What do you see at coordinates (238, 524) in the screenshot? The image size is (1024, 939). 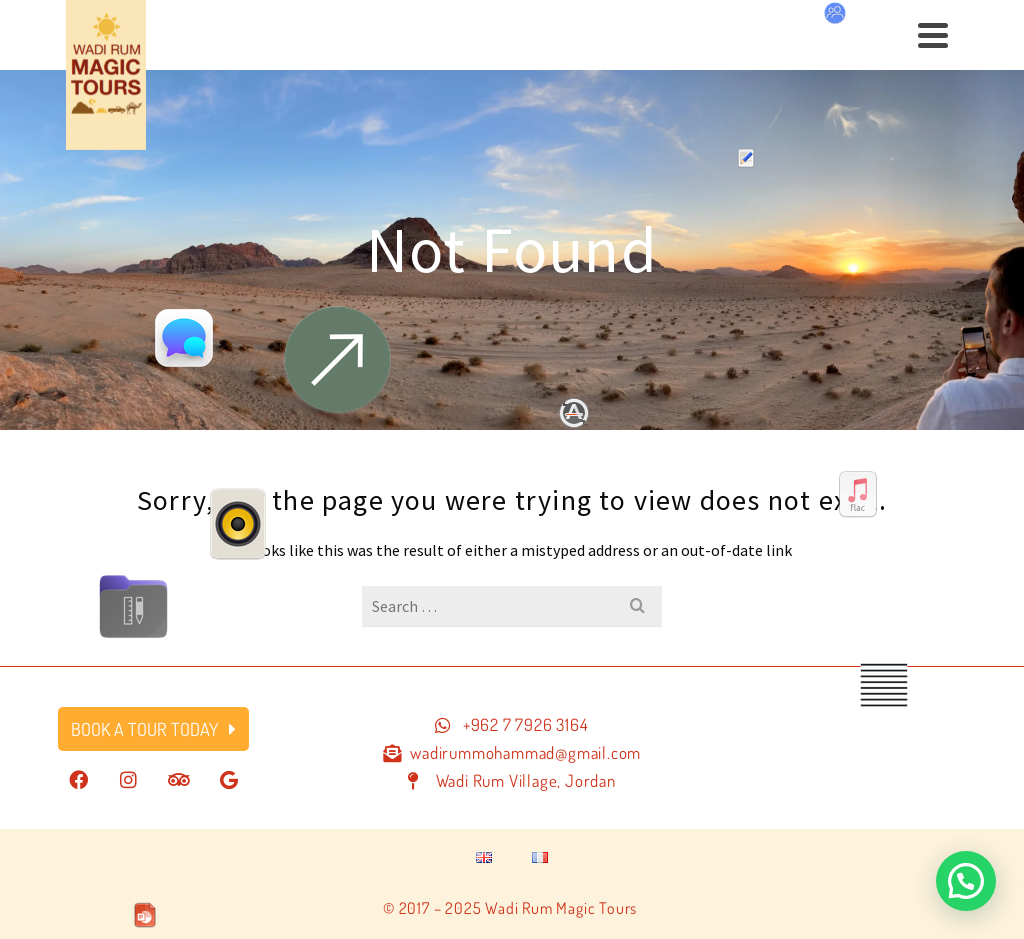 I see `open Rhythmbox music player` at bounding box center [238, 524].